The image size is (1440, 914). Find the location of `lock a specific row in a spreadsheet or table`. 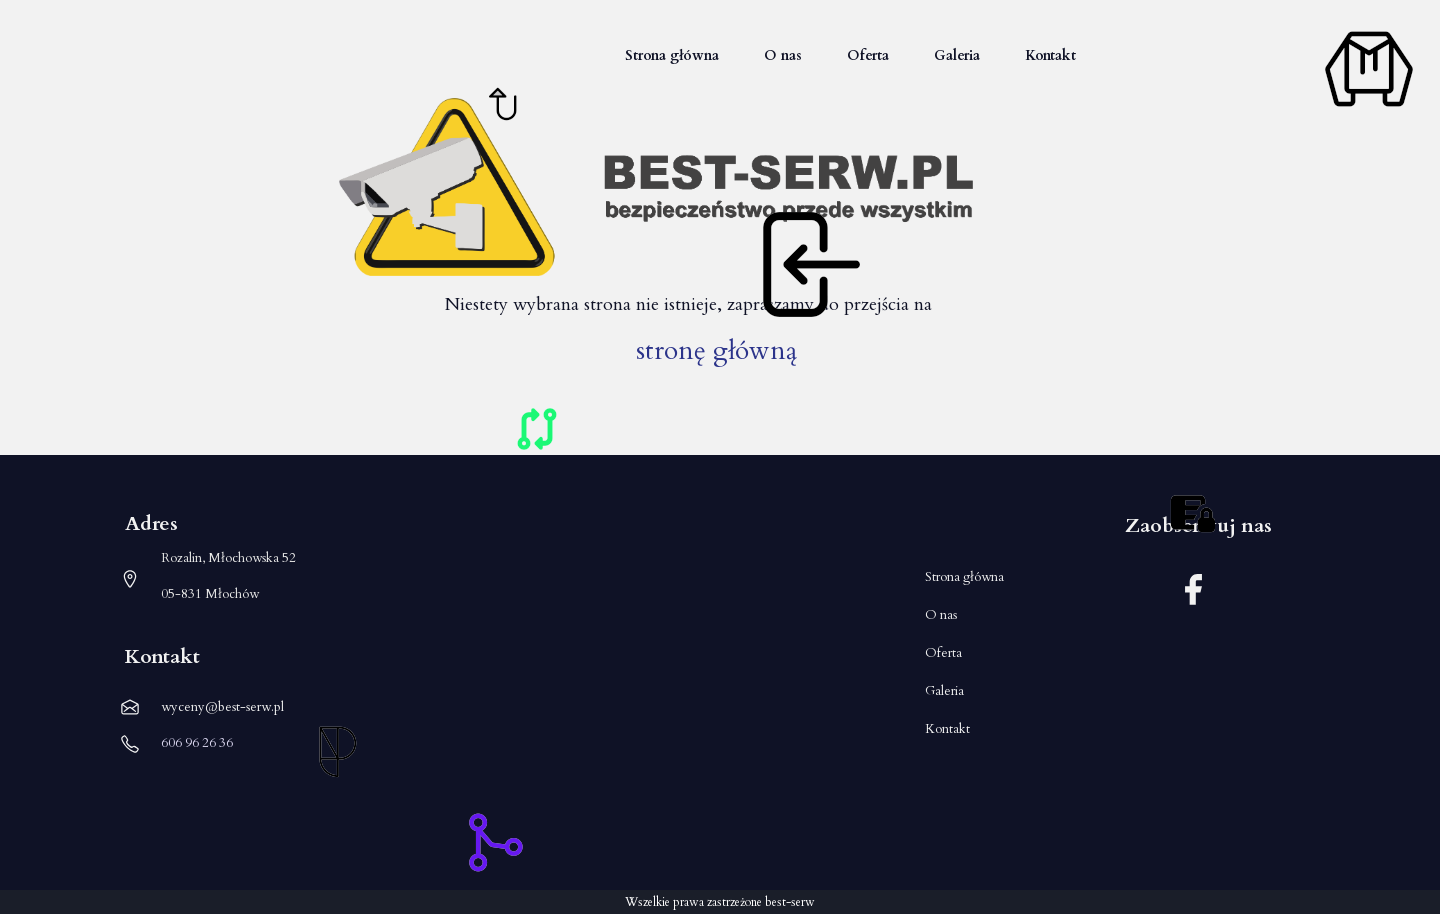

lock a specific row in a spreadsheet or table is located at coordinates (1190, 512).